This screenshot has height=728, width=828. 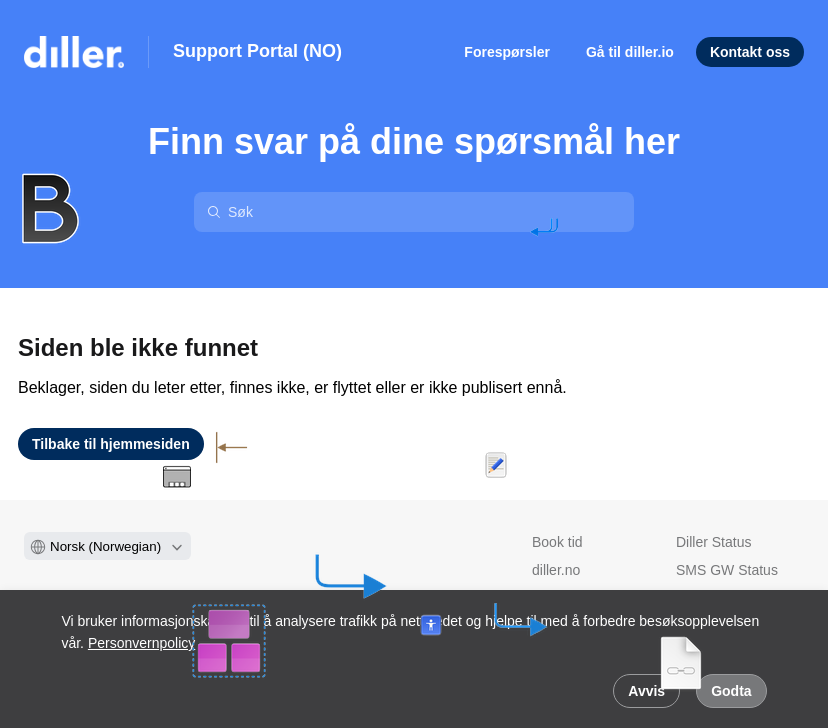 I want to click on forward an email to another recipient, so click(x=521, y=615).